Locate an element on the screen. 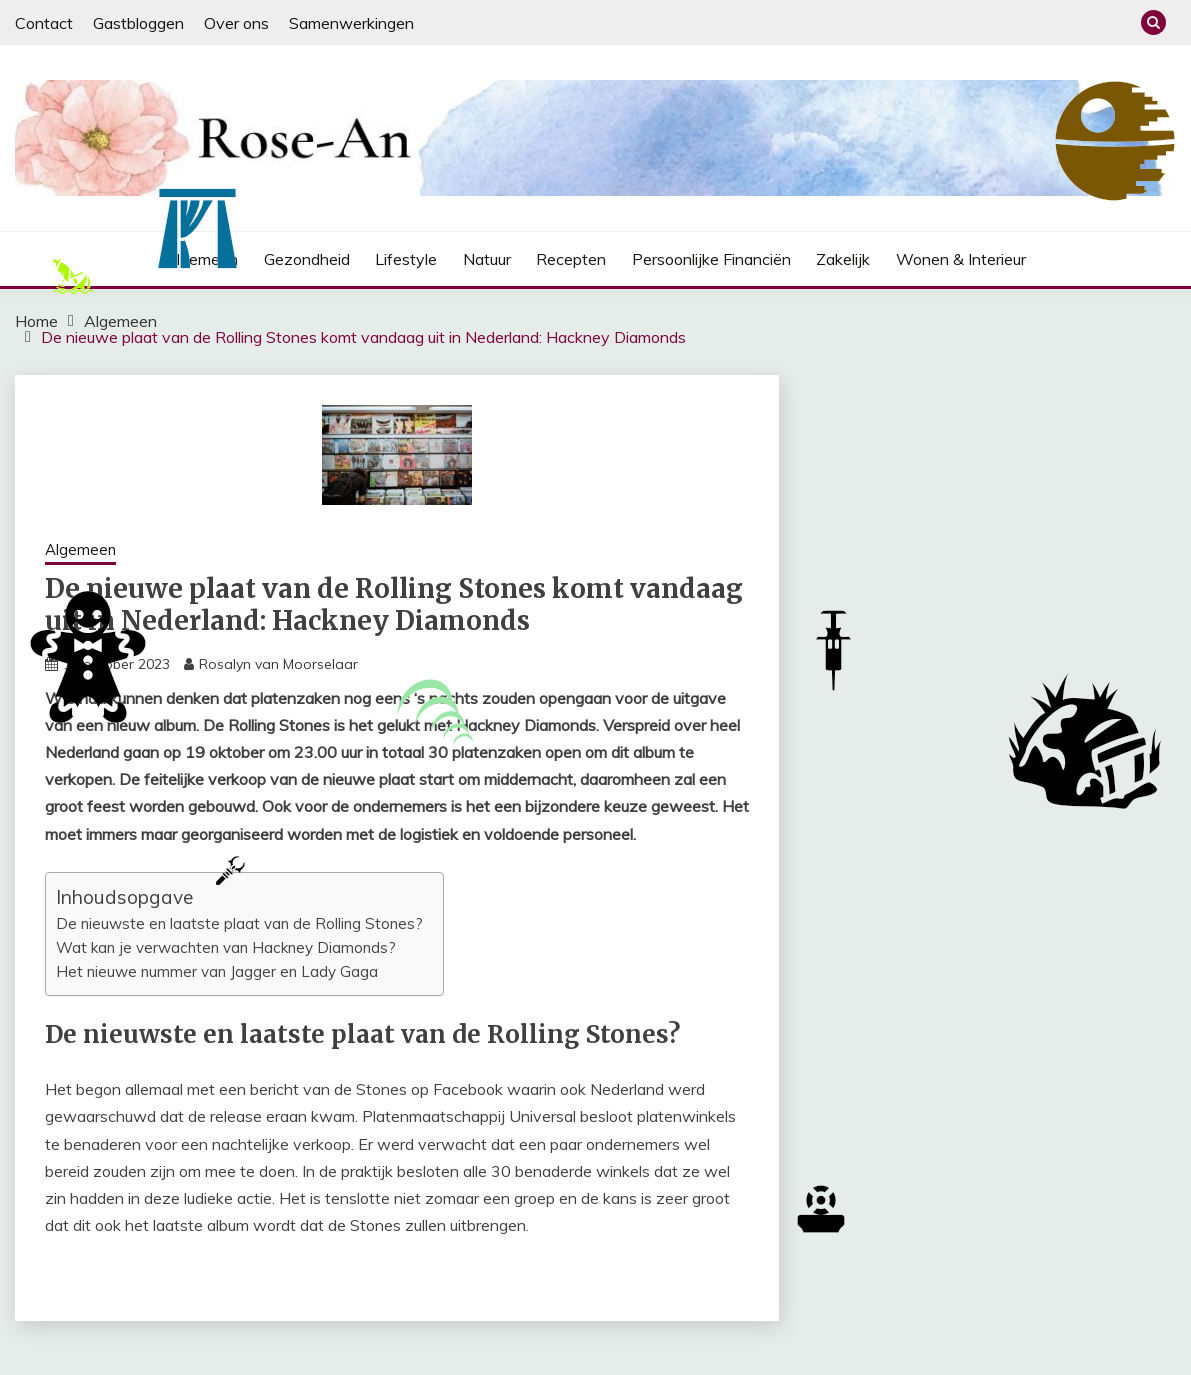 The width and height of the screenshot is (1191, 1375). indicates a failed or crashed process is located at coordinates (73, 273).